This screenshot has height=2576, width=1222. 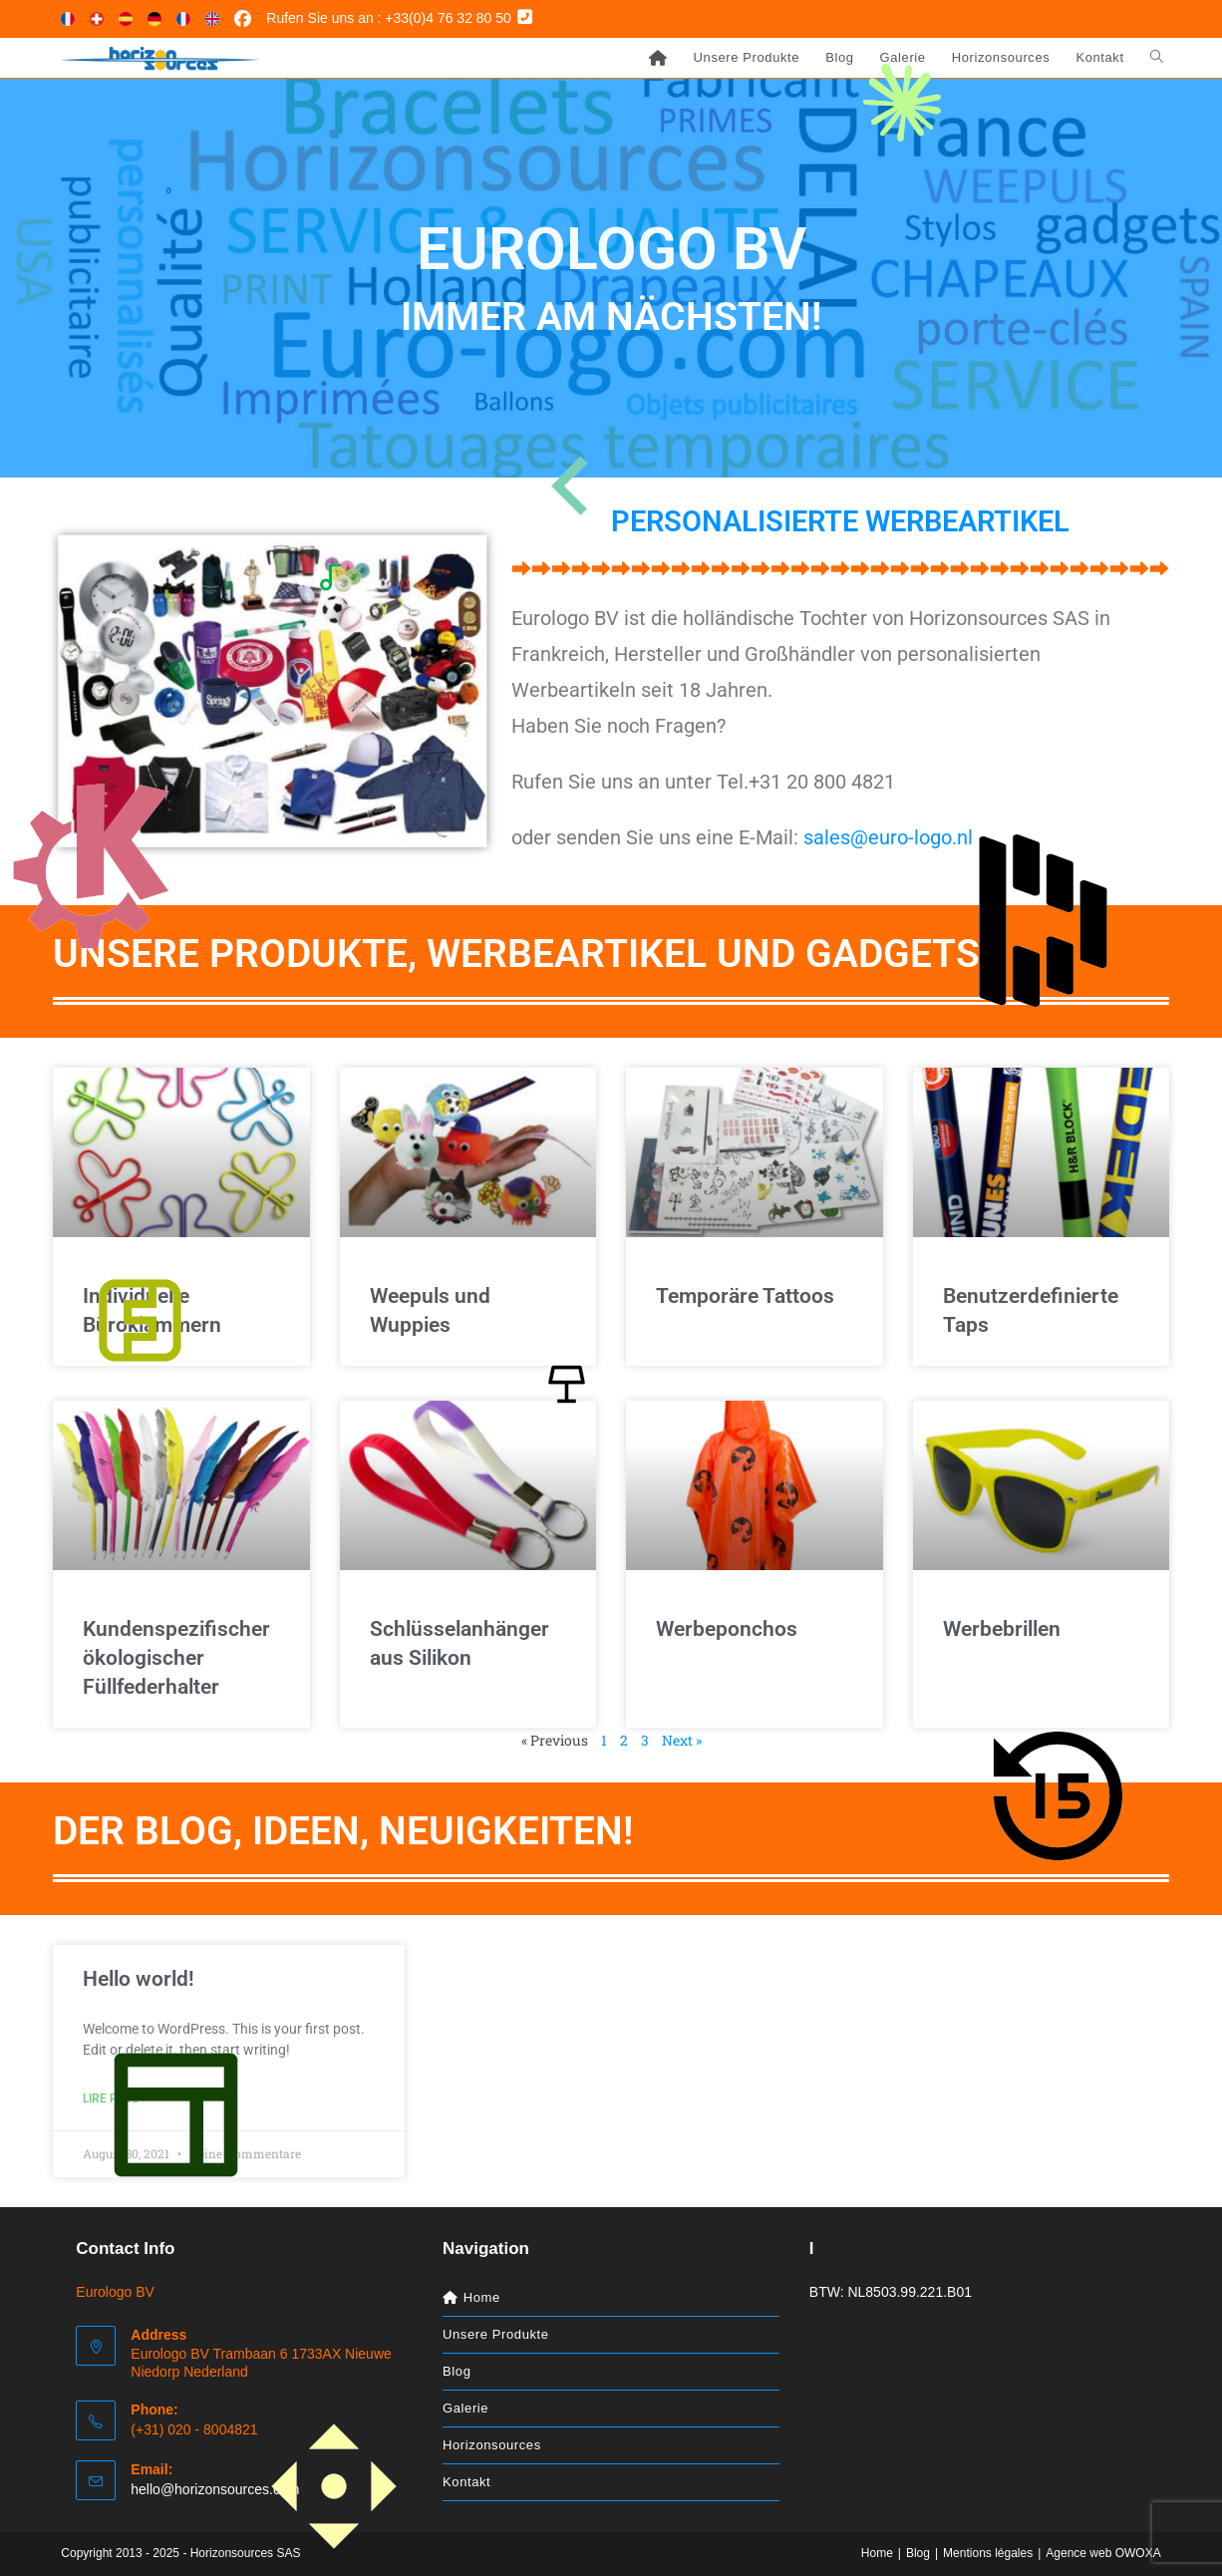 What do you see at coordinates (1058, 1795) in the screenshot?
I see `rewind 15 seconds` at bounding box center [1058, 1795].